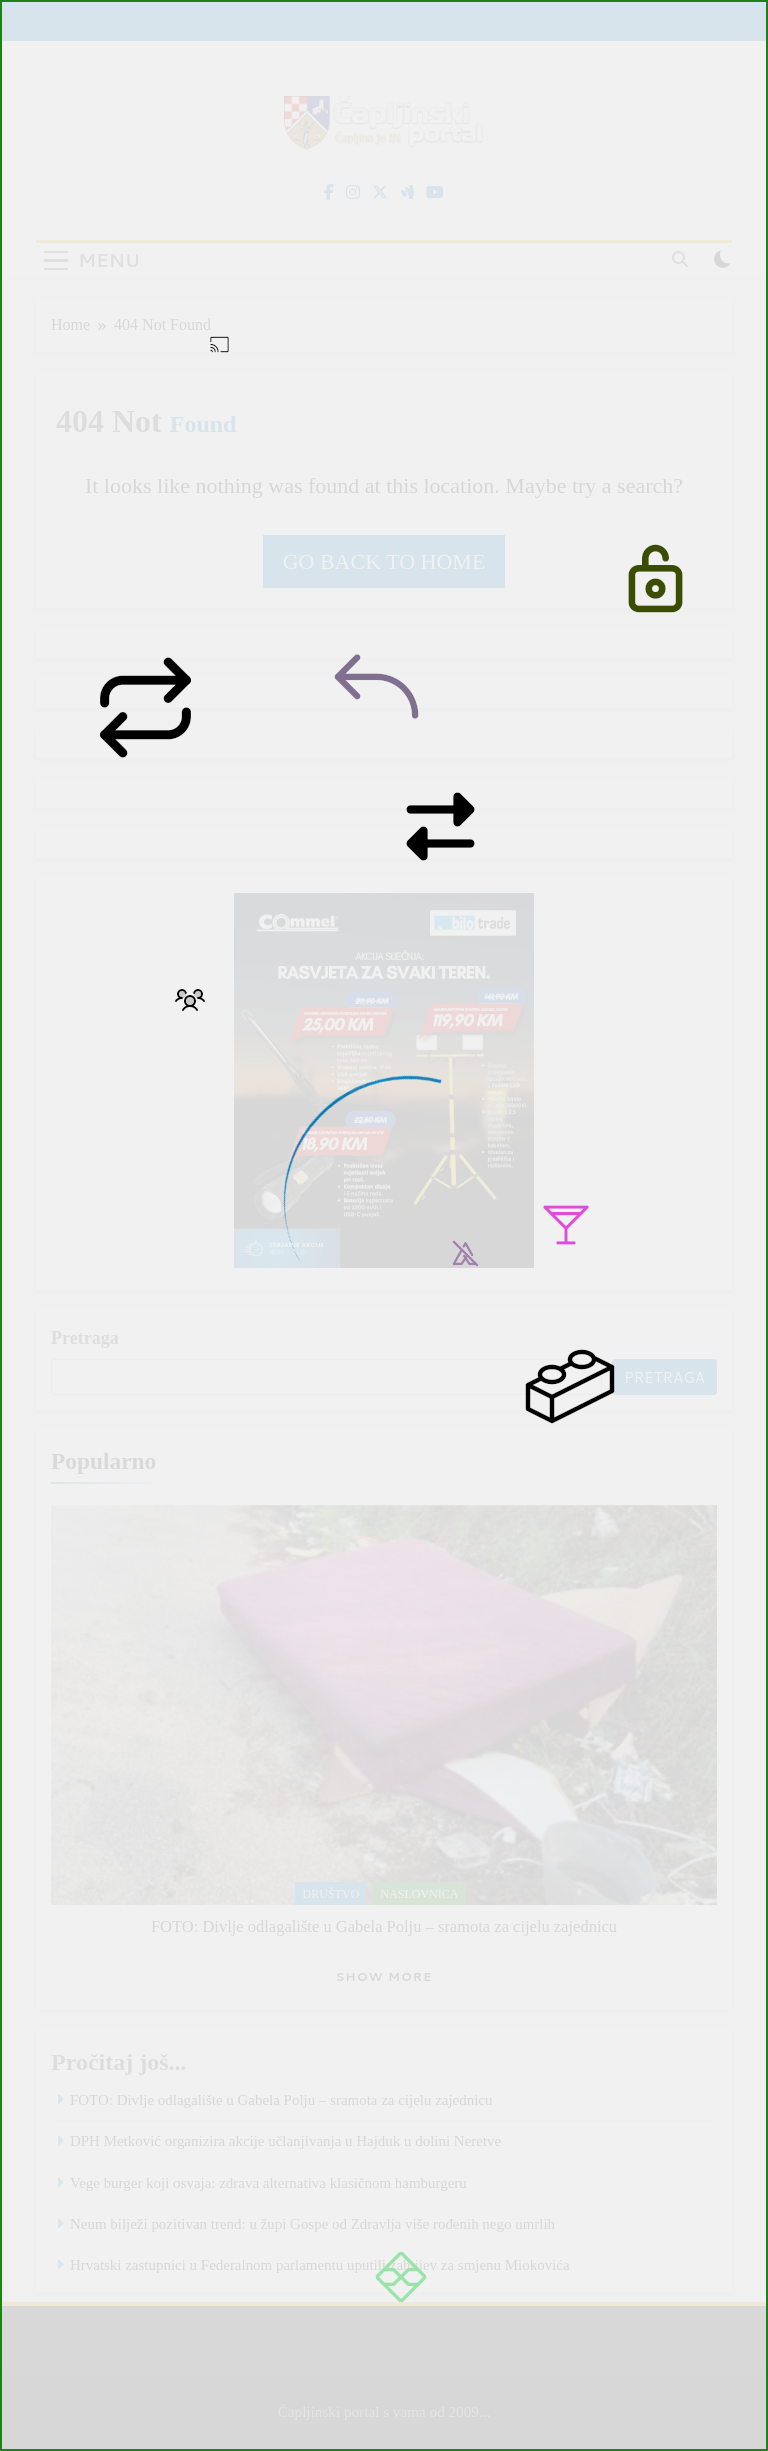  What do you see at coordinates (376, 686) in the screenshot?
I see `reply to a message` at bounding box center [376, 686].